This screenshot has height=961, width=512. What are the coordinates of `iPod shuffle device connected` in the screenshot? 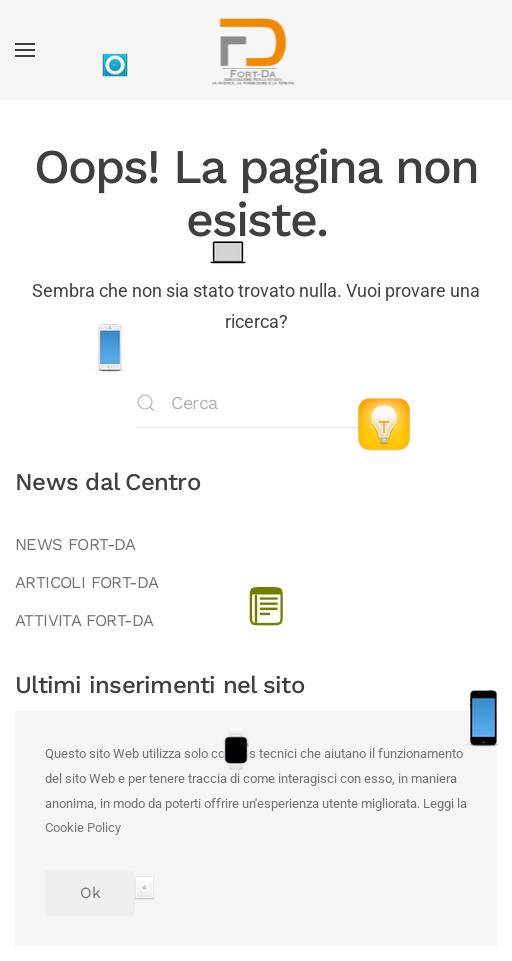 It's located at (115, 65).